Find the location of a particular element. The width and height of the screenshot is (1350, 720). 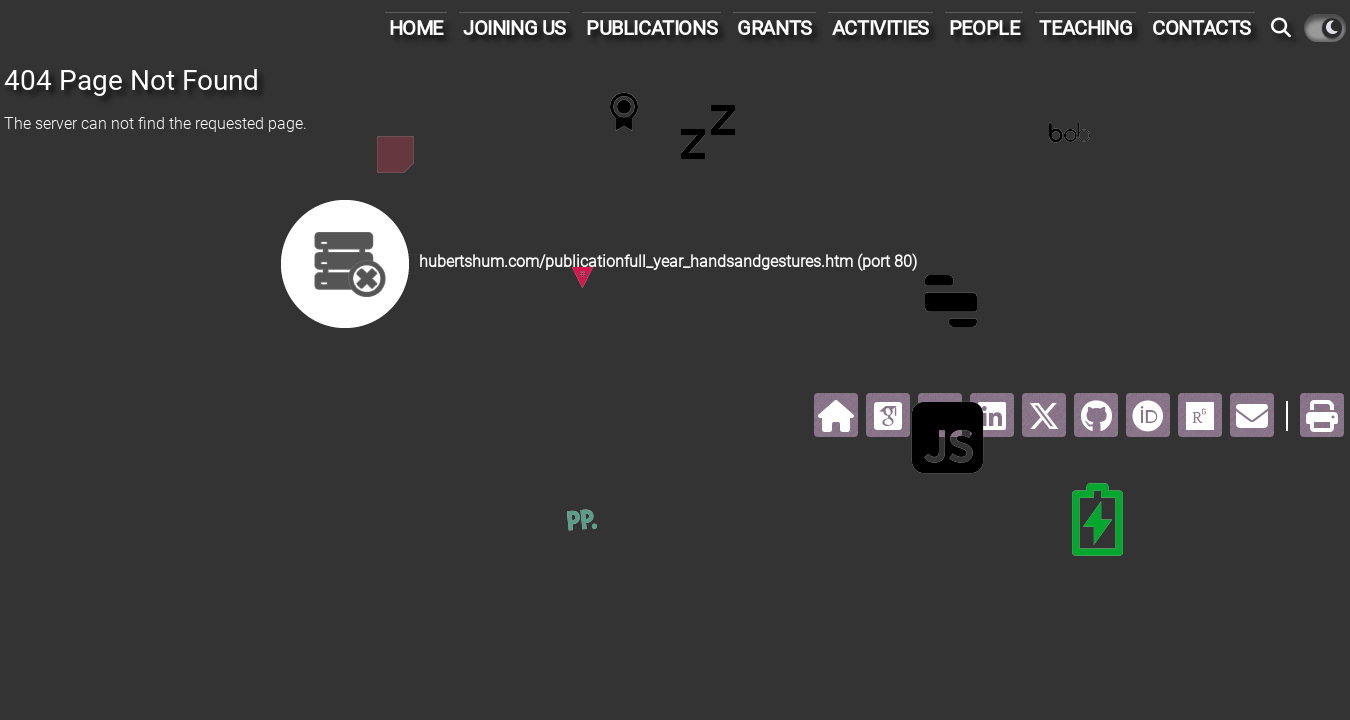

open the HiBob HR platform is located at coordinates (1069, 132).